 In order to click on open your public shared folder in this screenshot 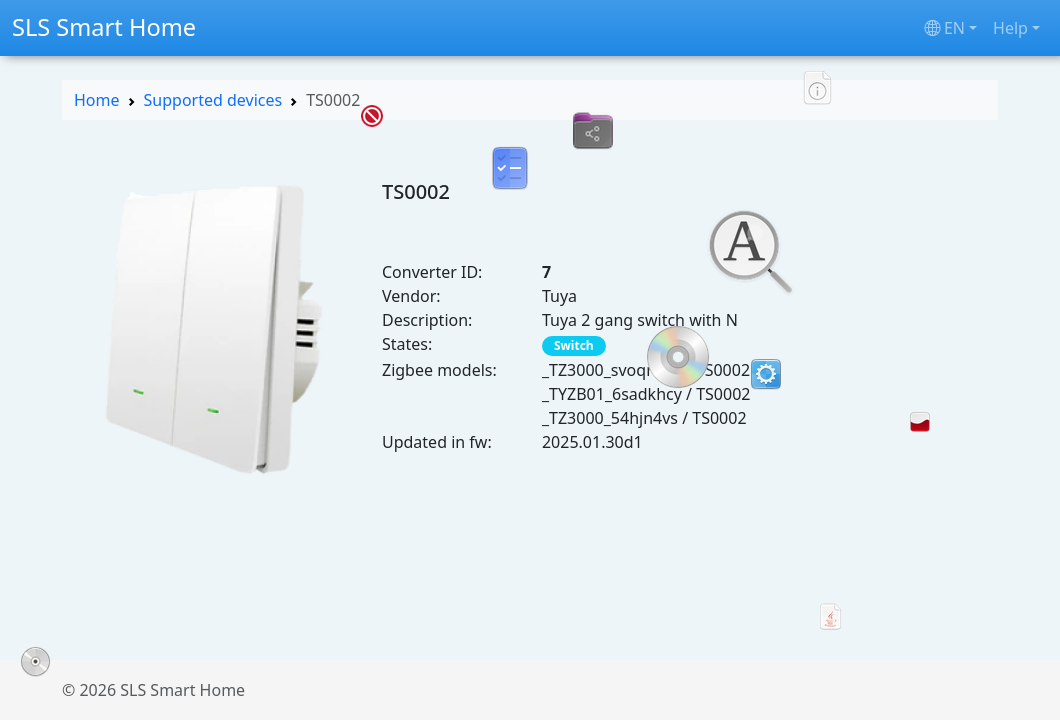, I will do `click(593, 130)`.